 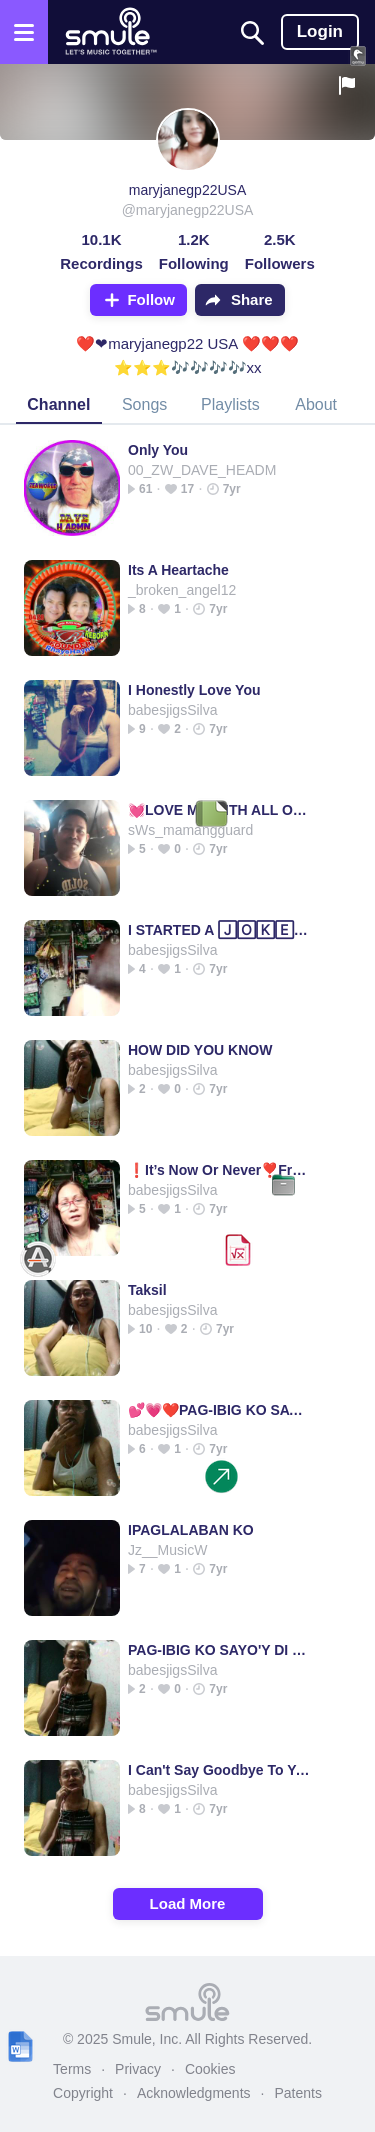 I want to click on indicates a symbolic link or shortcut to another file, so click(x=221, y=1476).